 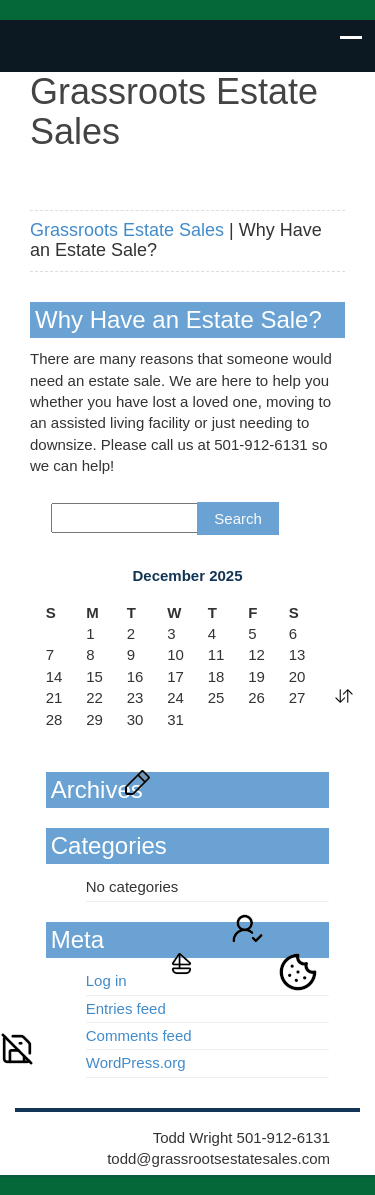 What do you see at coordinates (17, 1049) in the screenshot?
I see `save function is disabled or unavailable` at bounding box center [17, 1049].